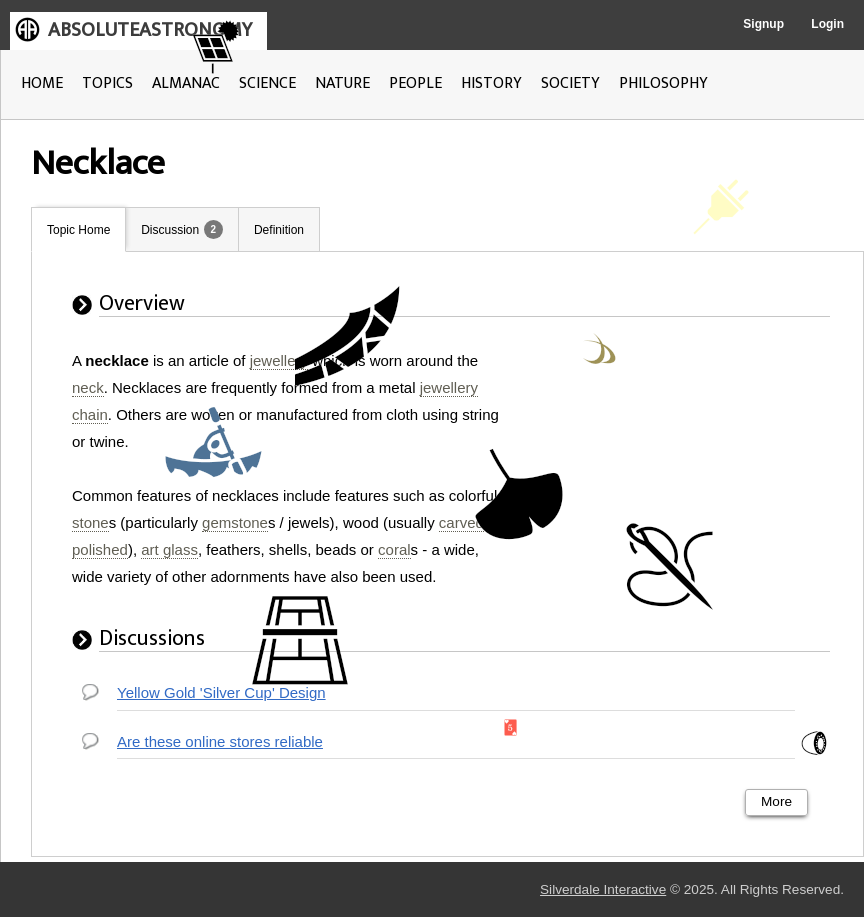 The height and width of the screenshot is (917, 864). What do you see at coordinates (216, 47) in the screenshot?
I see `view solar power status or energy generation` at bounding box center [216, 47].